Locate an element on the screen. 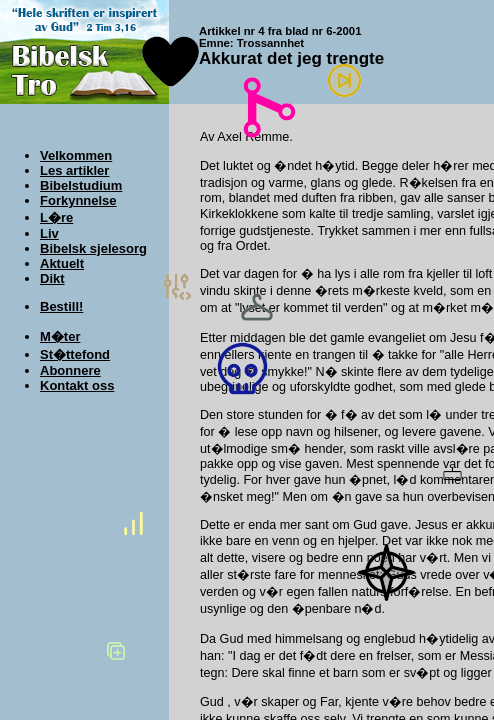  align object to horizontal center is located at coordinates (452, 475).